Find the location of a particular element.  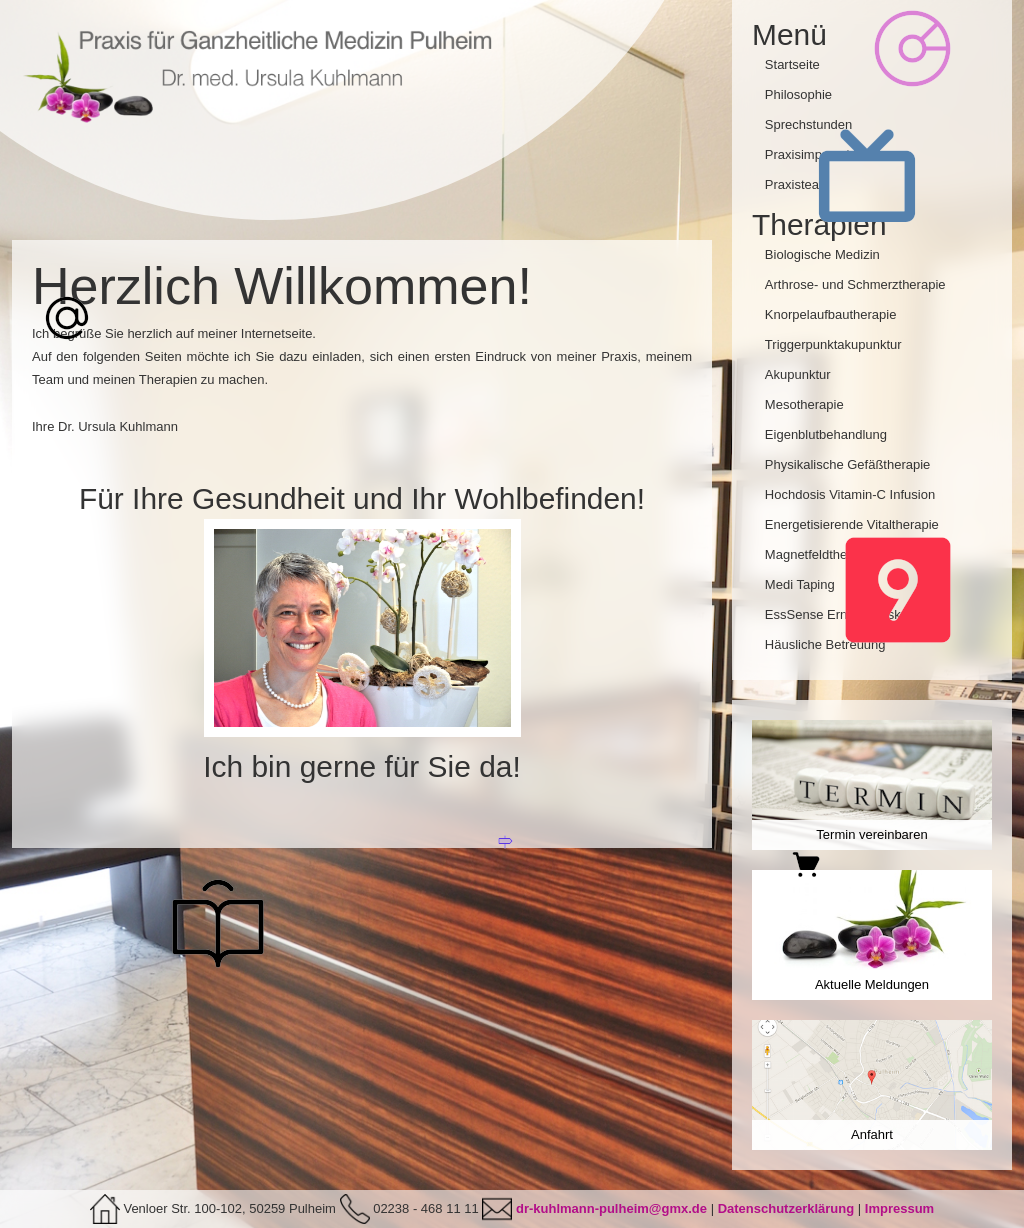

mention a user in a post or comment is located at coordinates (67, 318).